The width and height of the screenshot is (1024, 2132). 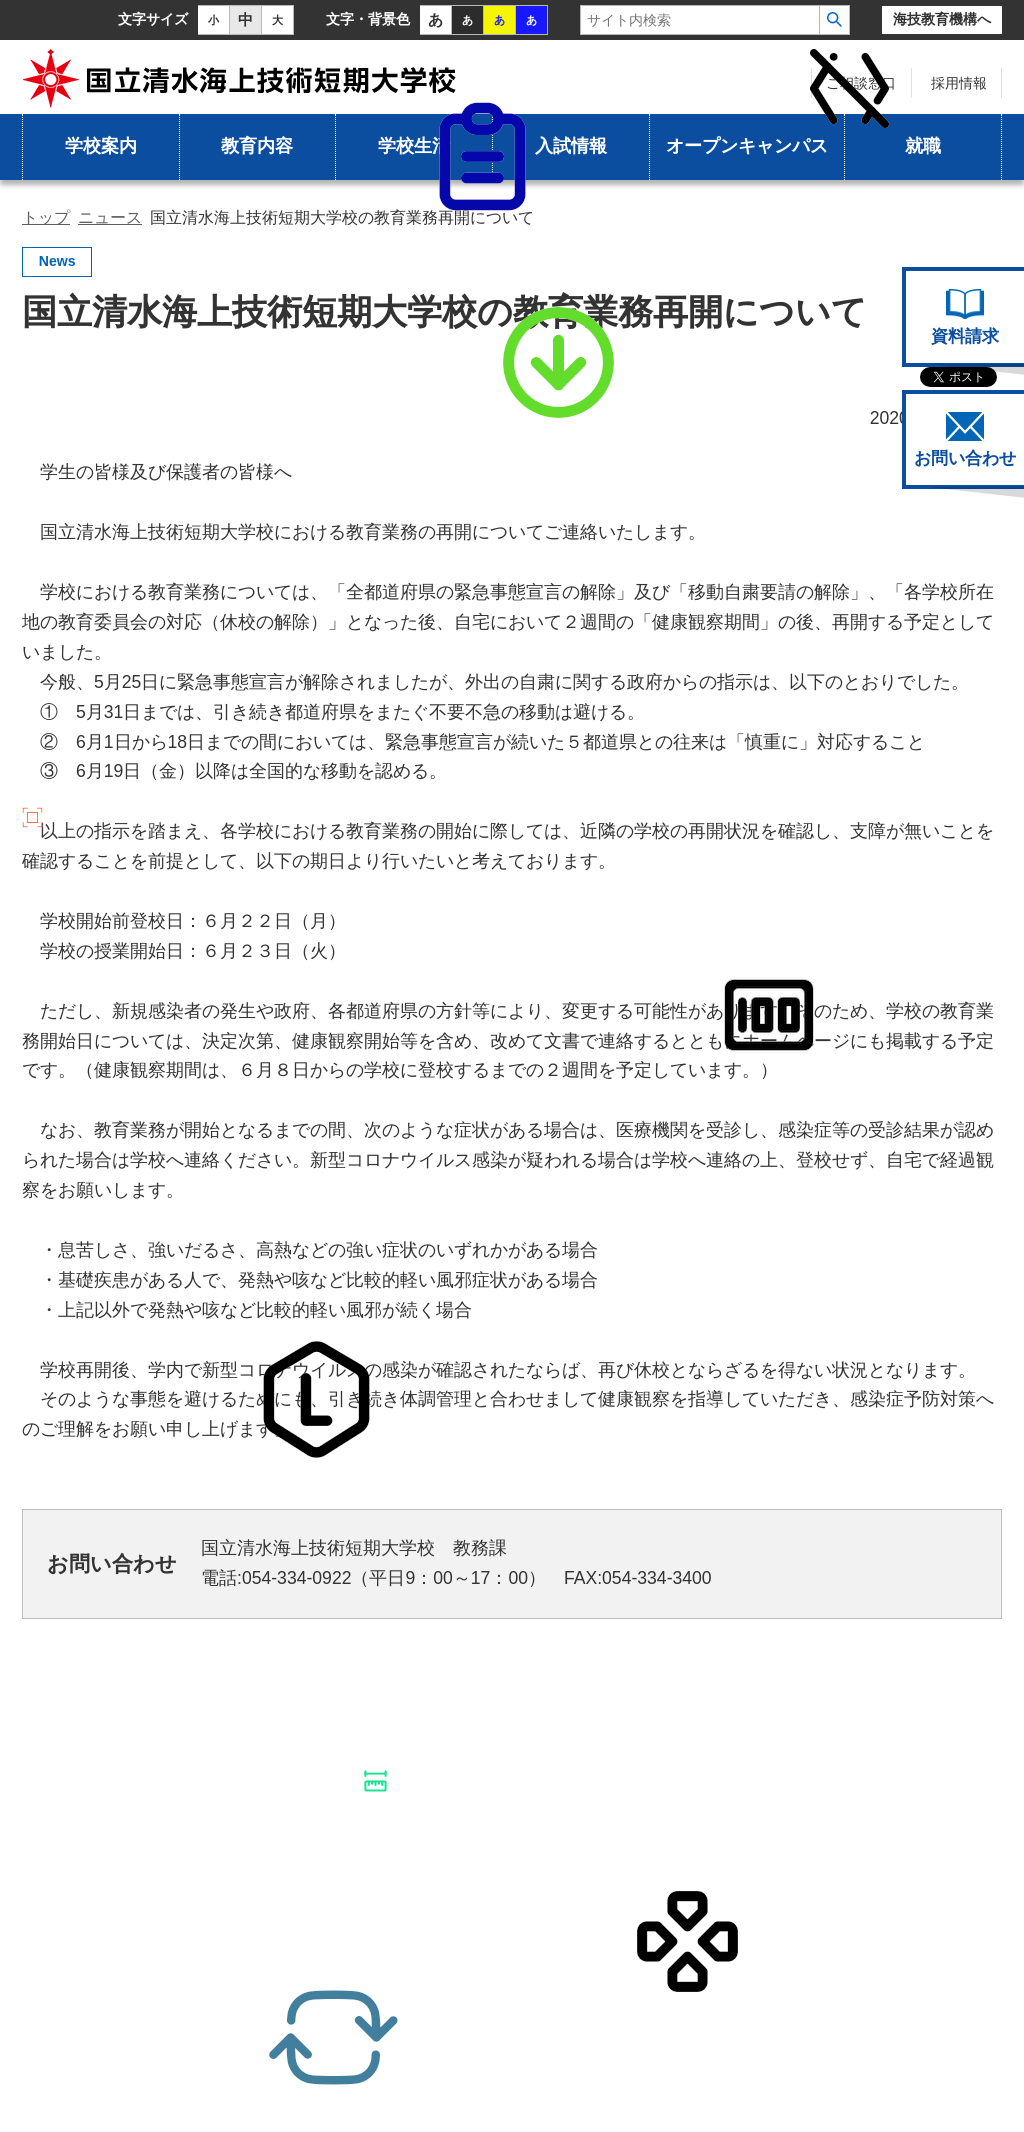 I want to click on view currency or payment options, so click(x=769, y=1015).